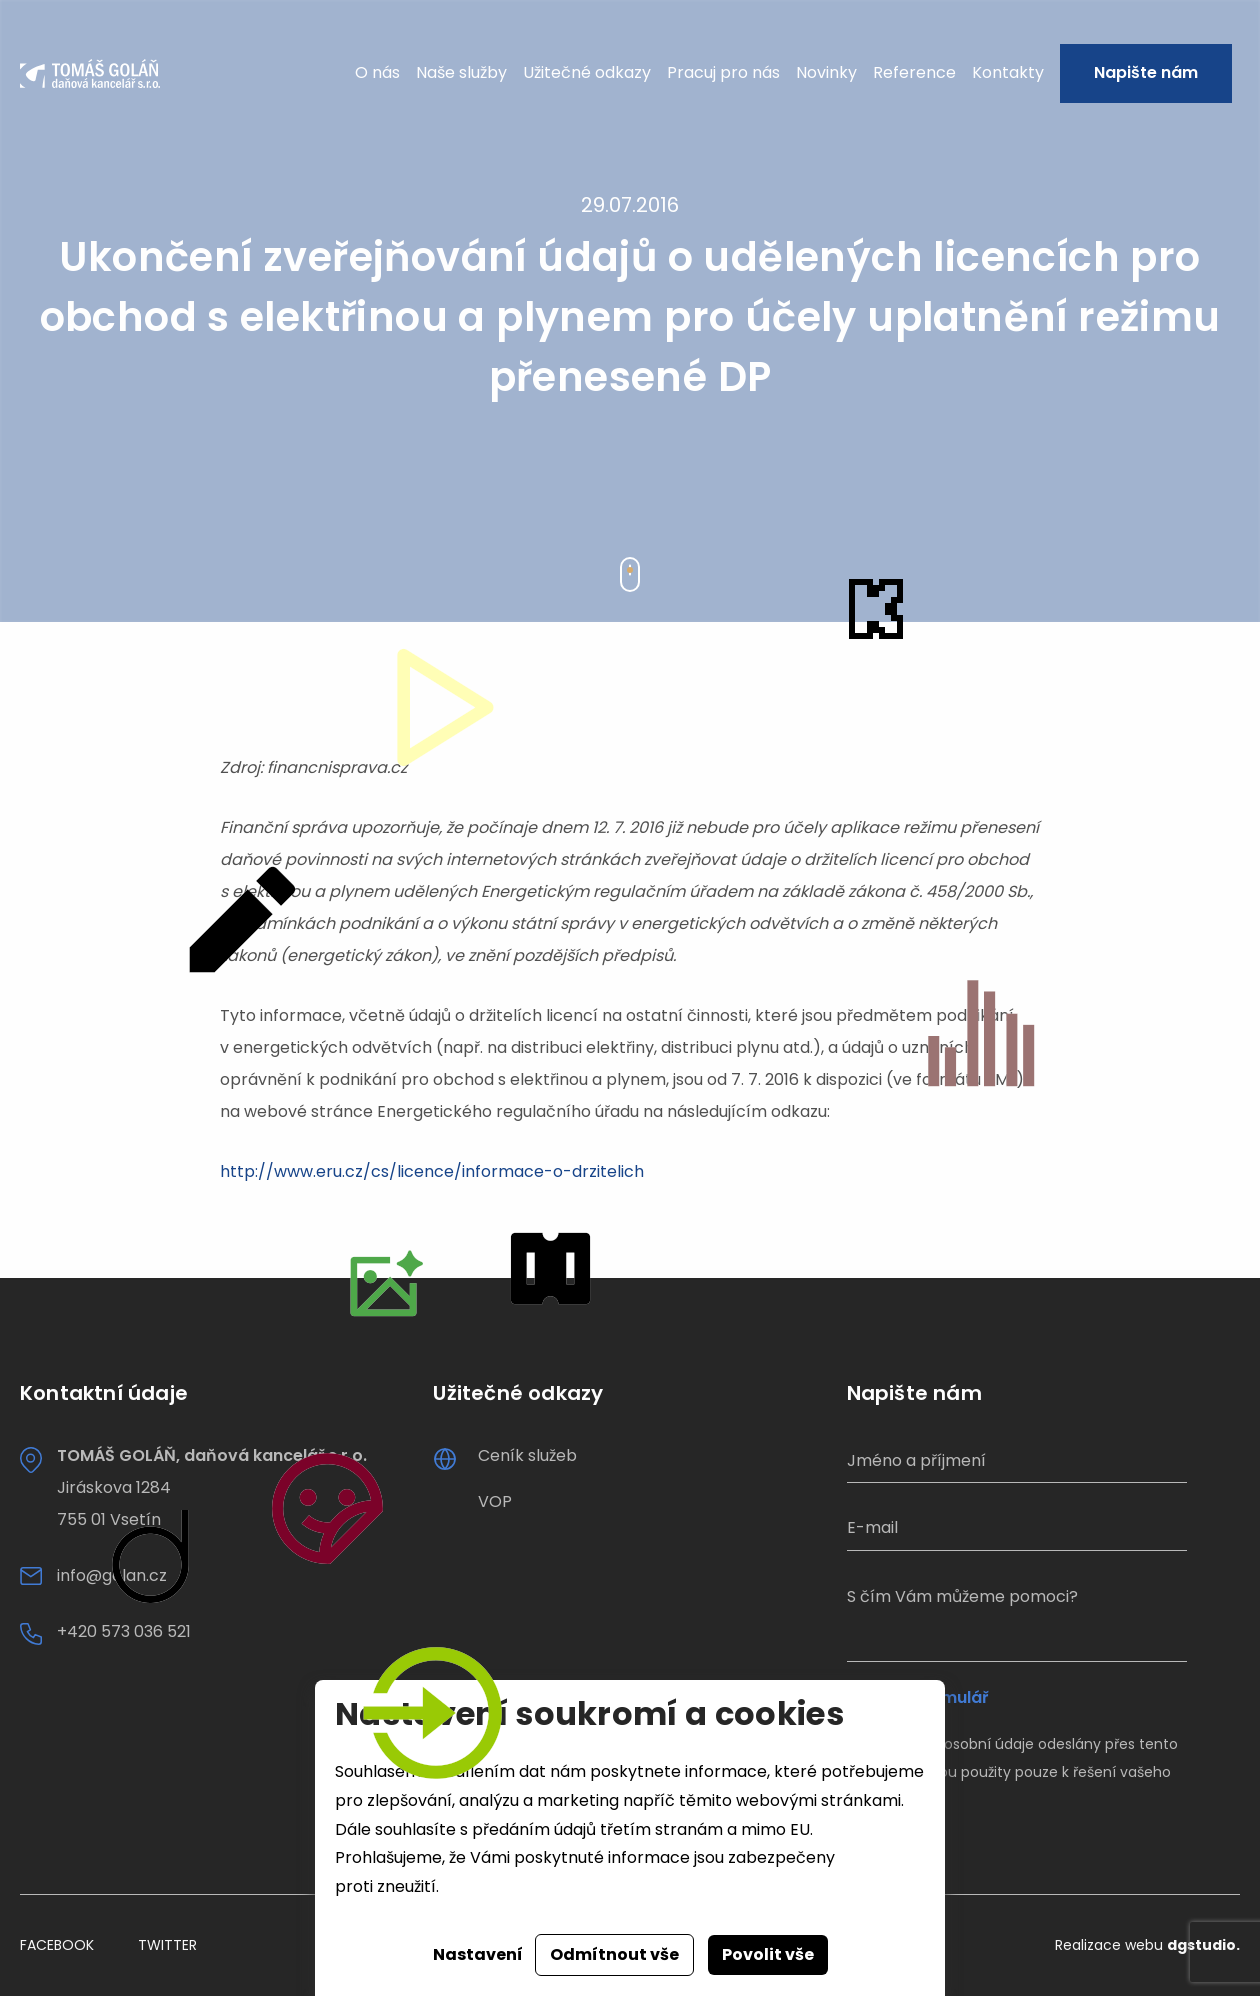  Describe the element at coordinates (383, 1286) in the screenshot. I see `generate or enhance an image using AI` at that location.